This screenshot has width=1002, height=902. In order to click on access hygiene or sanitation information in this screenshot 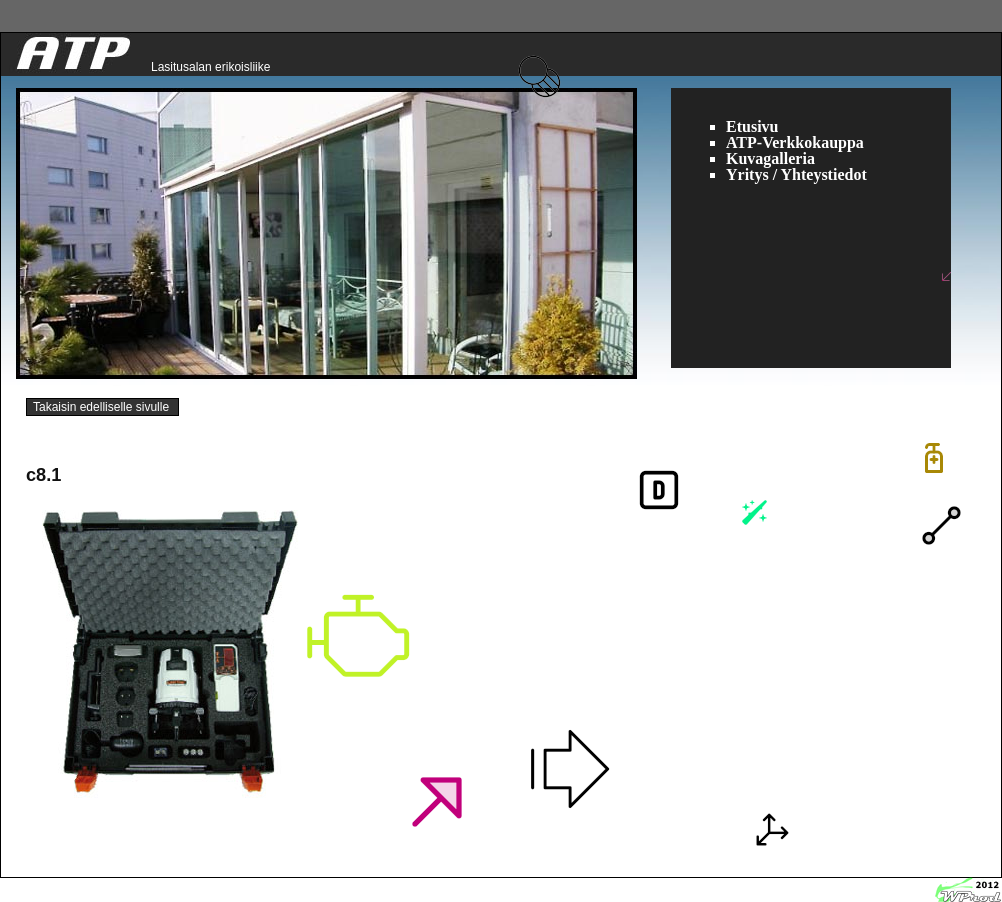, I will do `click(934, 458)`.